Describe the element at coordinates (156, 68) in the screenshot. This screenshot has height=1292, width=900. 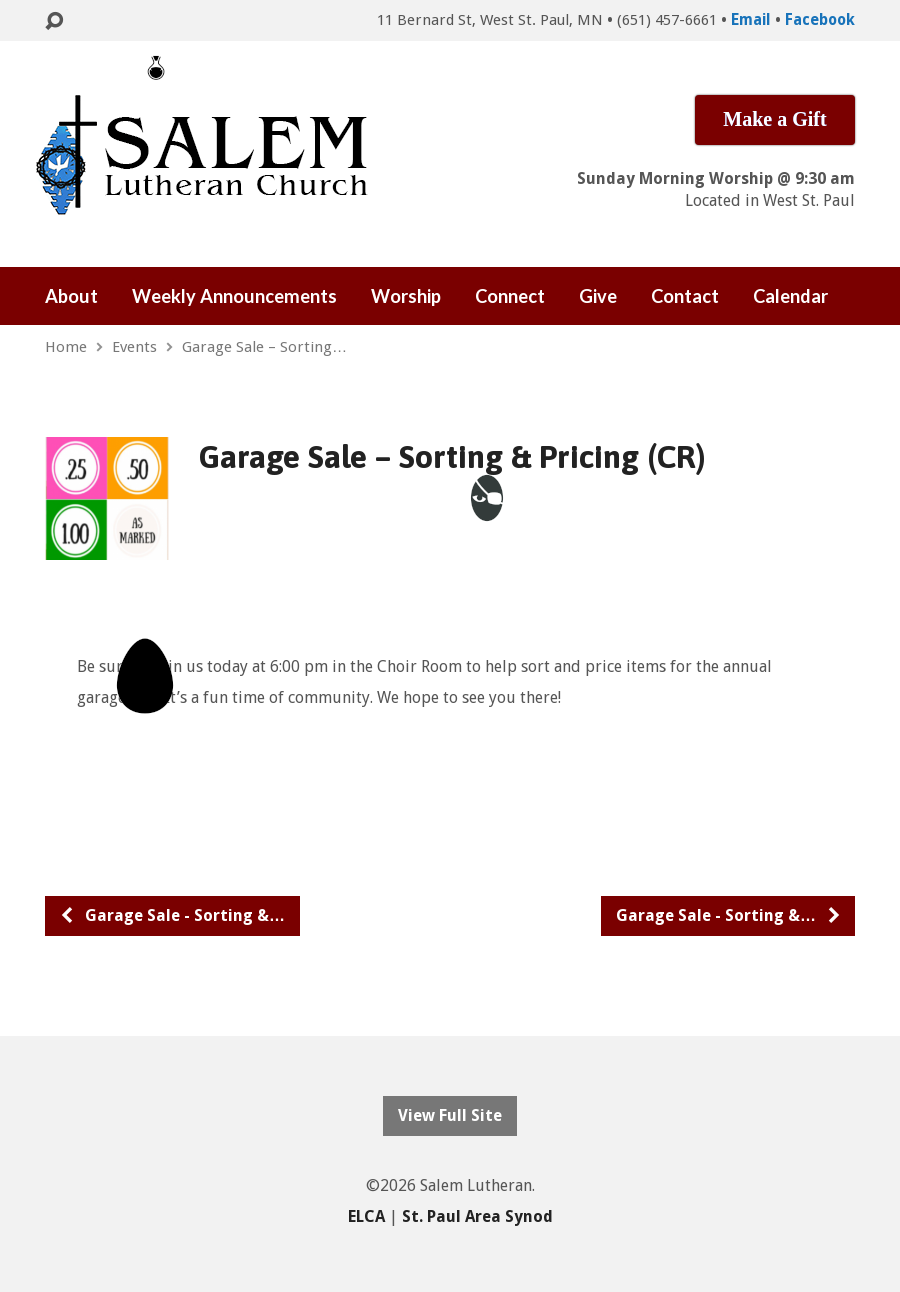
I see `access the alchemy or crafting menu` at that location.